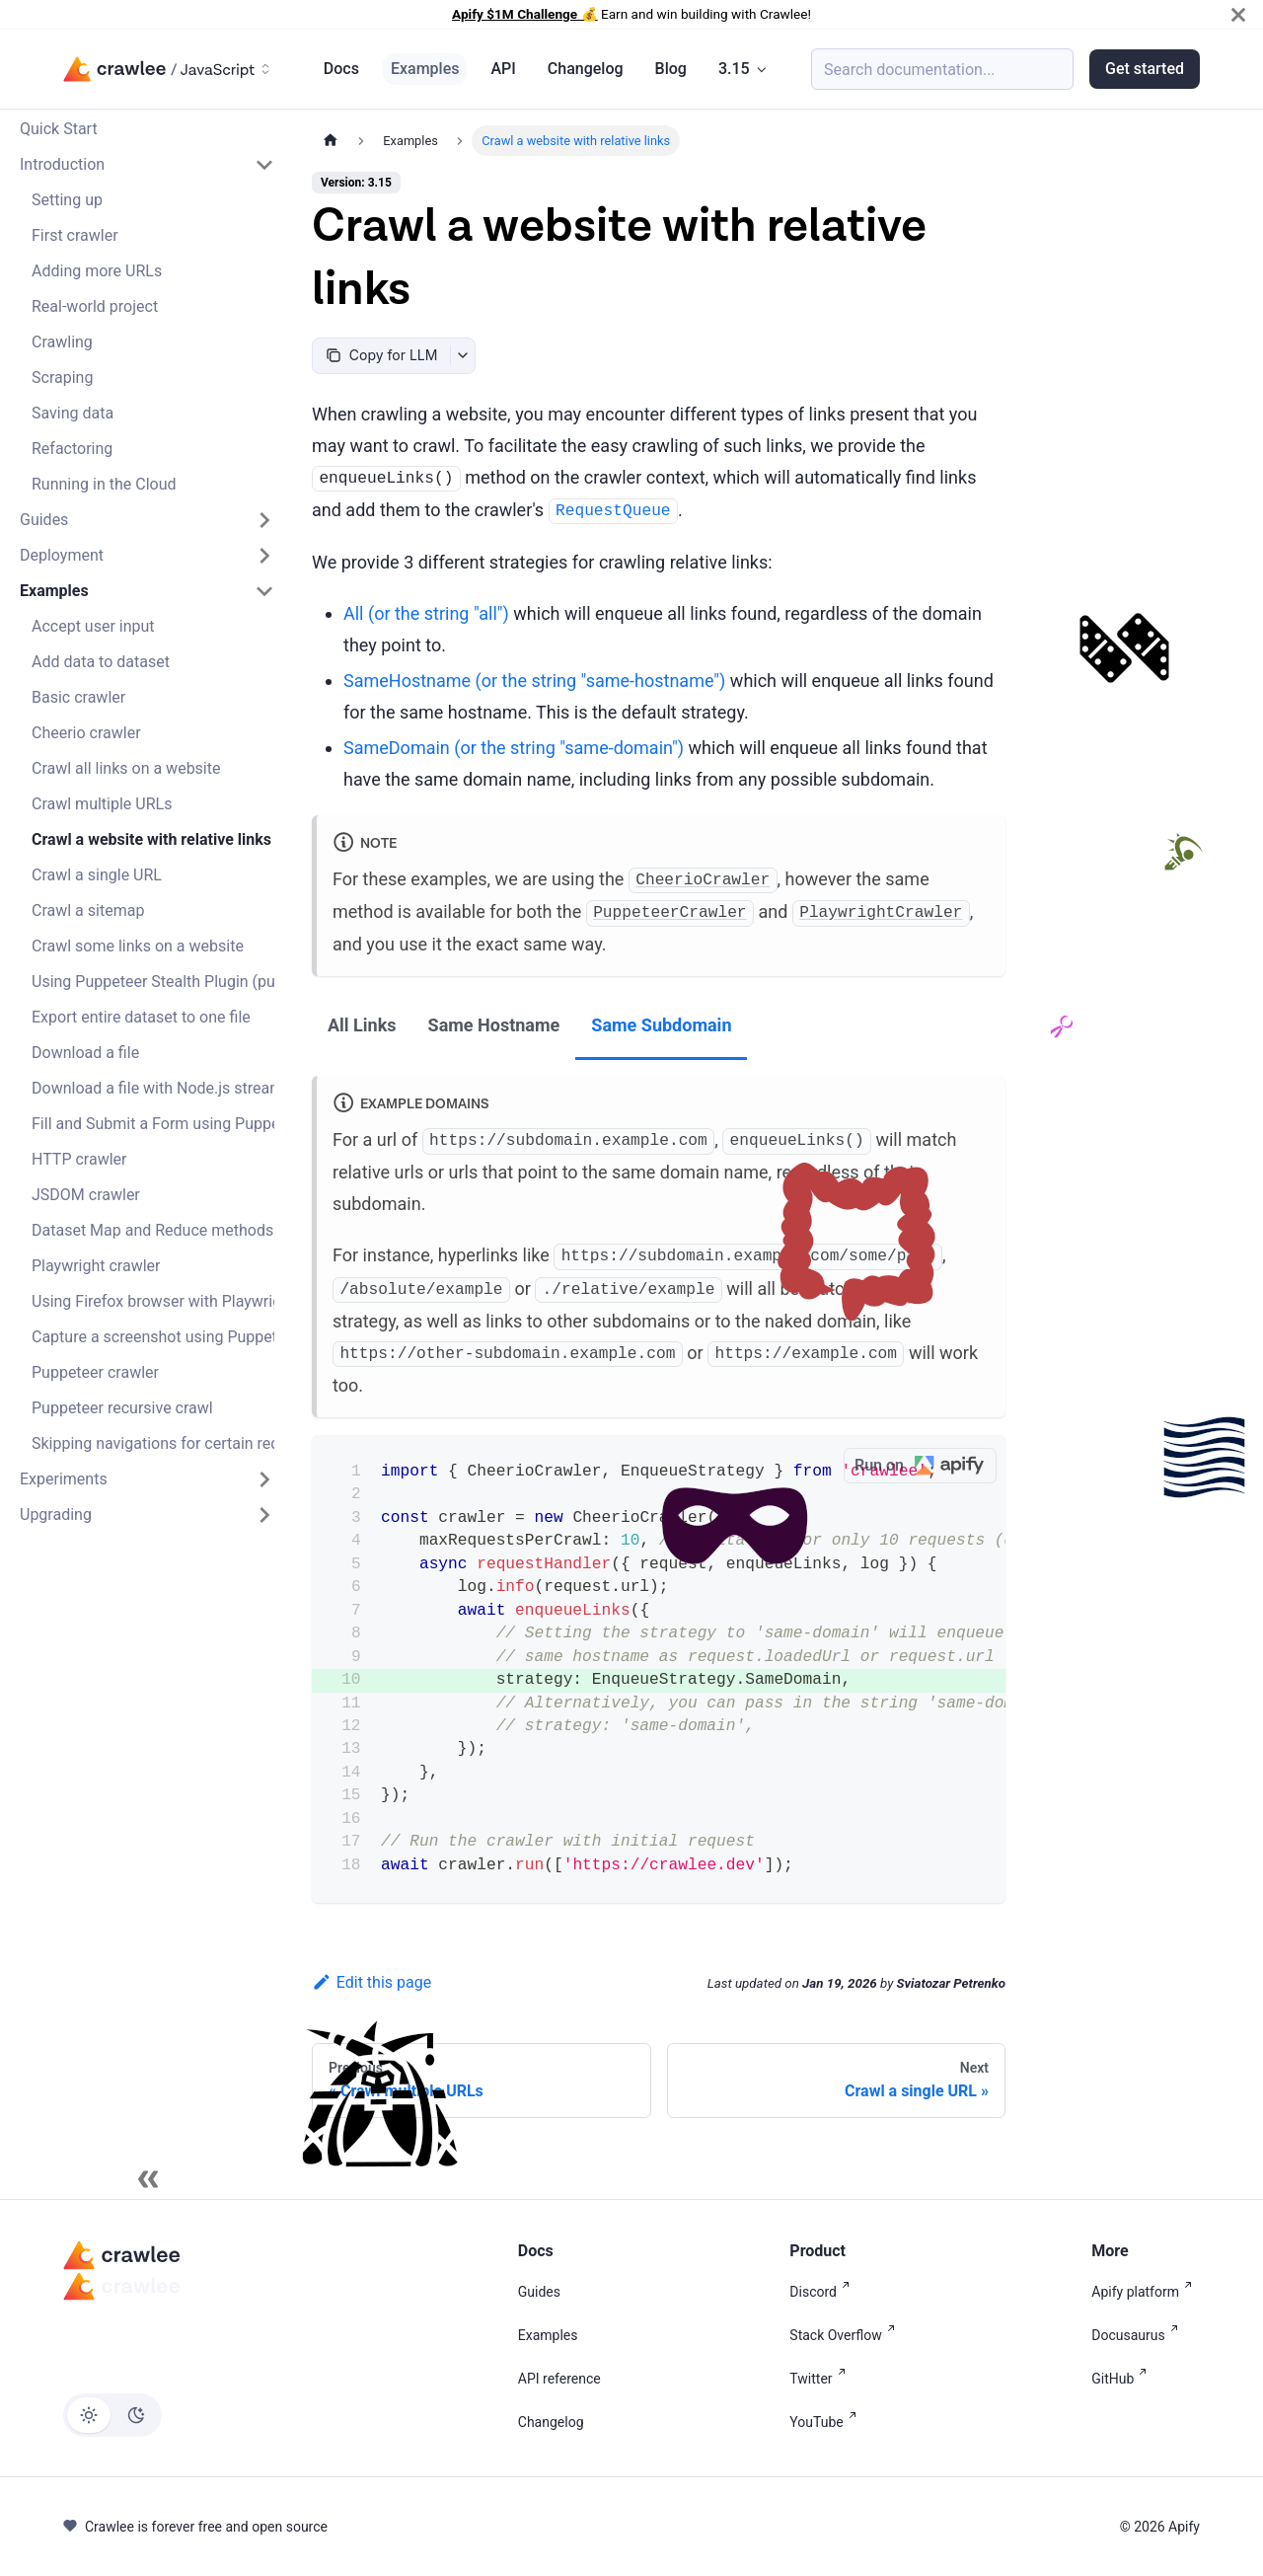 The image size is (1263, 2576). I want to click on indicates water or fluid dynamics in a game, so click(1204, 1457).